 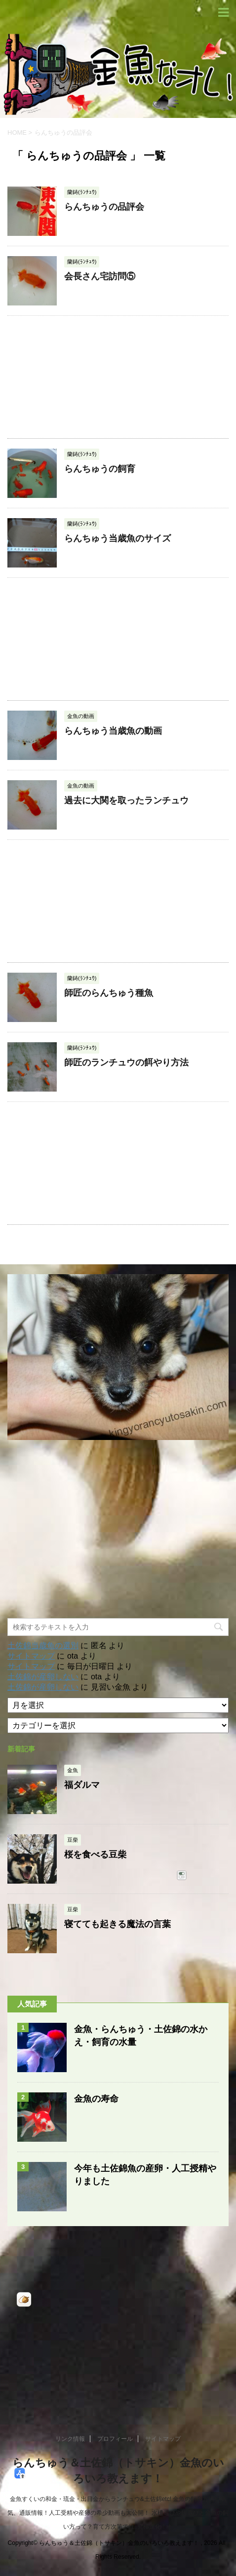 What do you see at coordinates (20, 2473) in the screenshot?
I see `check for available software updates` at bounding box center [20, 2473].